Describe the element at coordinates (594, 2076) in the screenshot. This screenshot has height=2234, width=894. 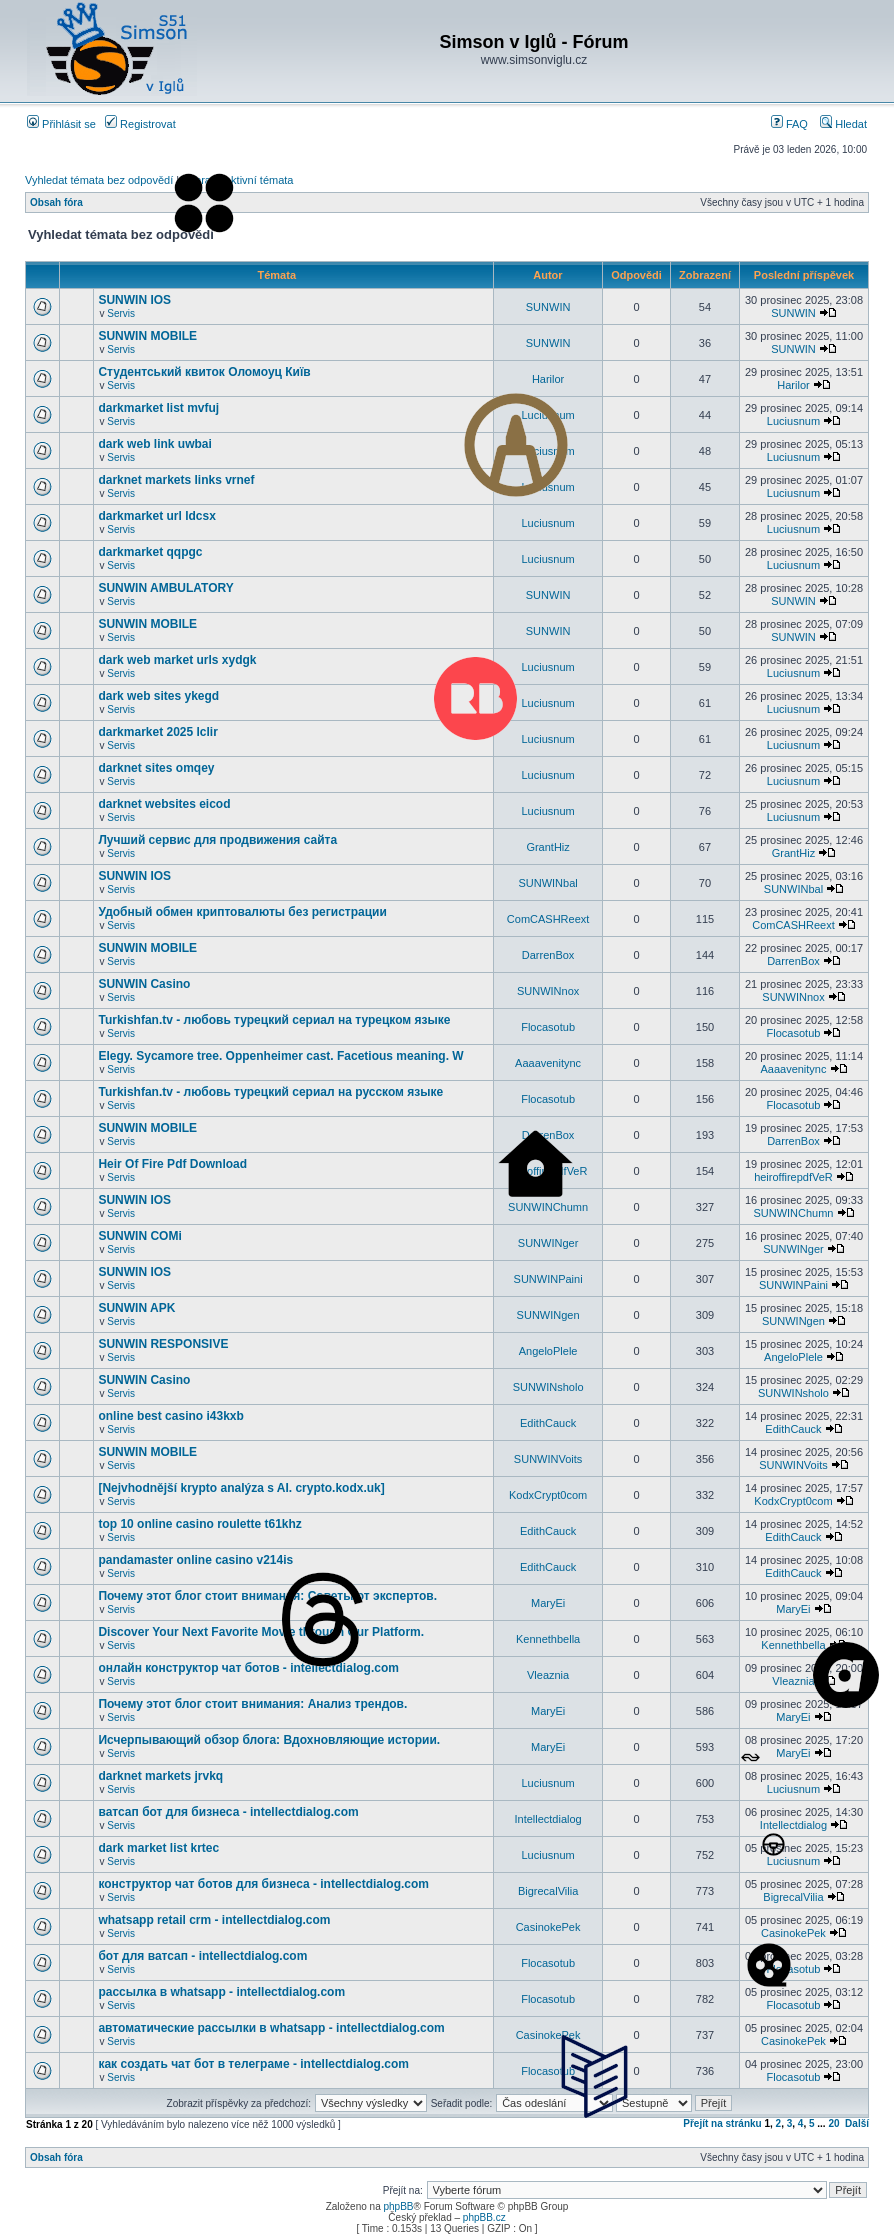
I see `open carrd website builder` at that location.